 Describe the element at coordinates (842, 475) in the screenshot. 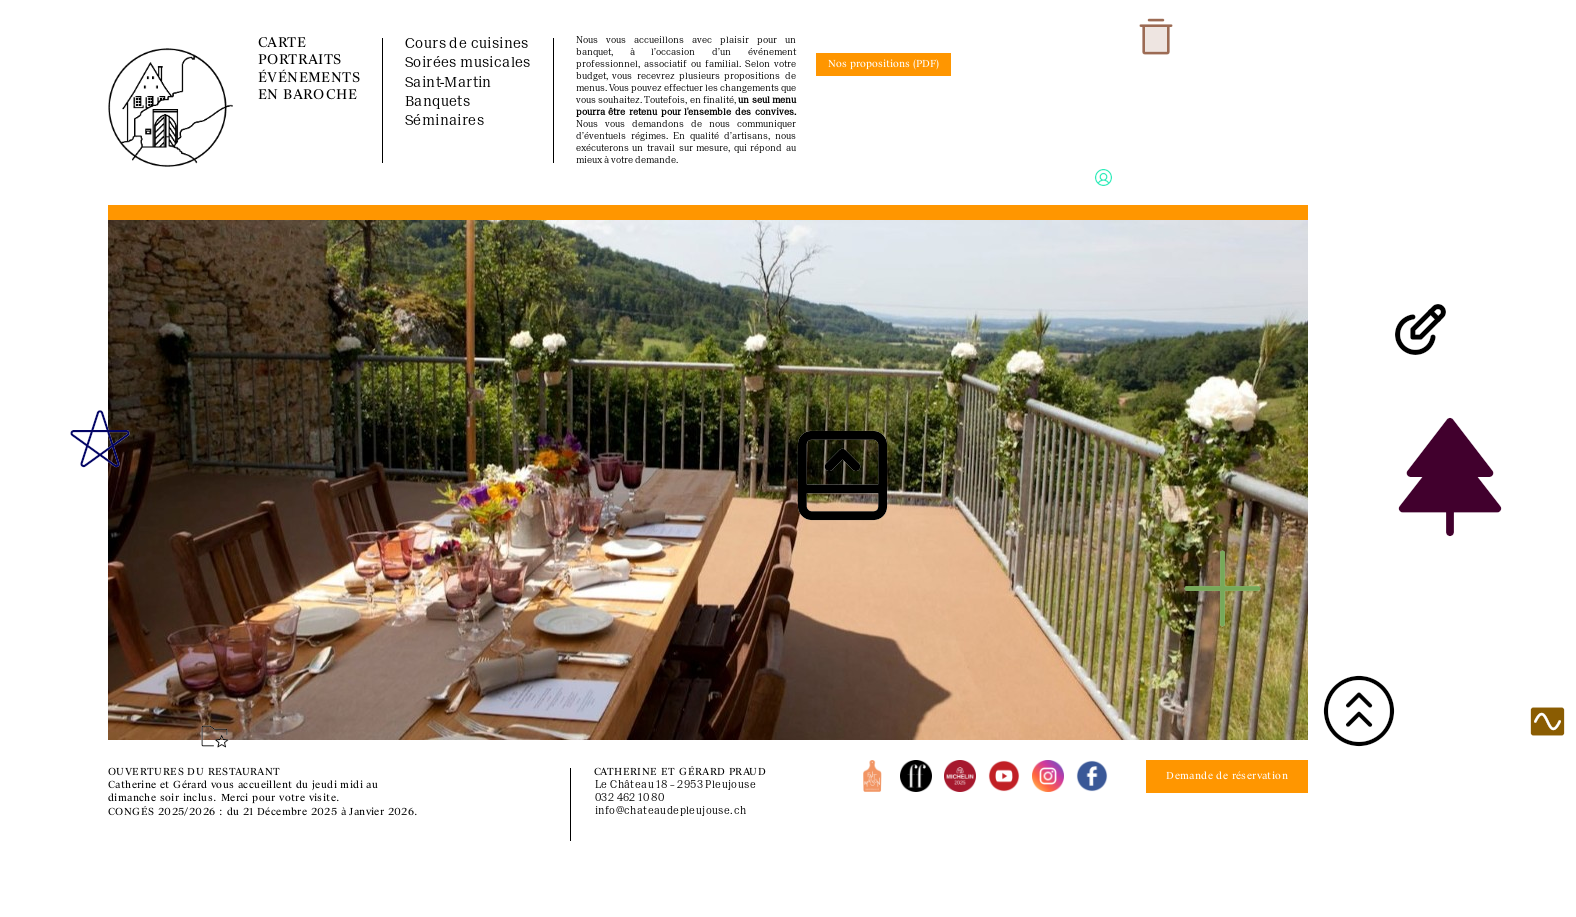

I see `expand or open bottom panel` at that location.